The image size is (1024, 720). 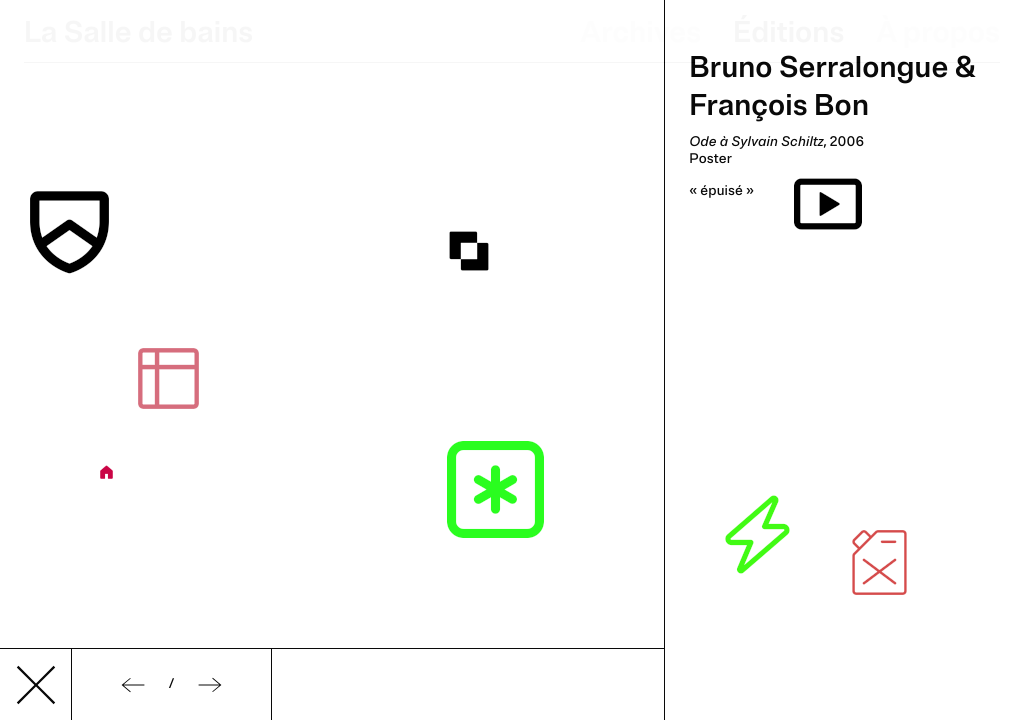 What do you see at coordinates (757, 534) in the screenshot?
I see `indicates a quick action or shortcut` at bounding box center [757, 534].